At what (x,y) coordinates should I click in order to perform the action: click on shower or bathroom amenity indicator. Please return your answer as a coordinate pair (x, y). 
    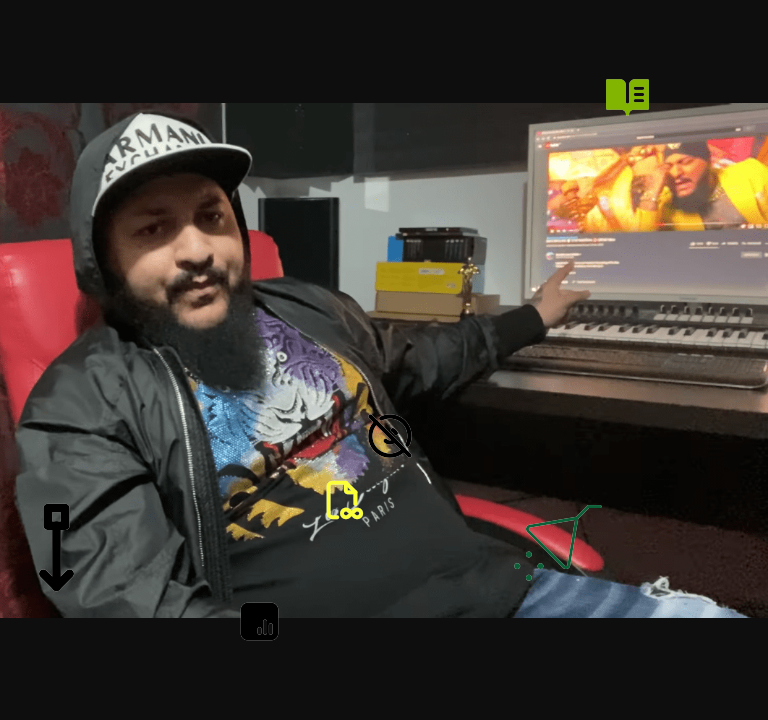
    Looking at the image, I should click on (556, 538).